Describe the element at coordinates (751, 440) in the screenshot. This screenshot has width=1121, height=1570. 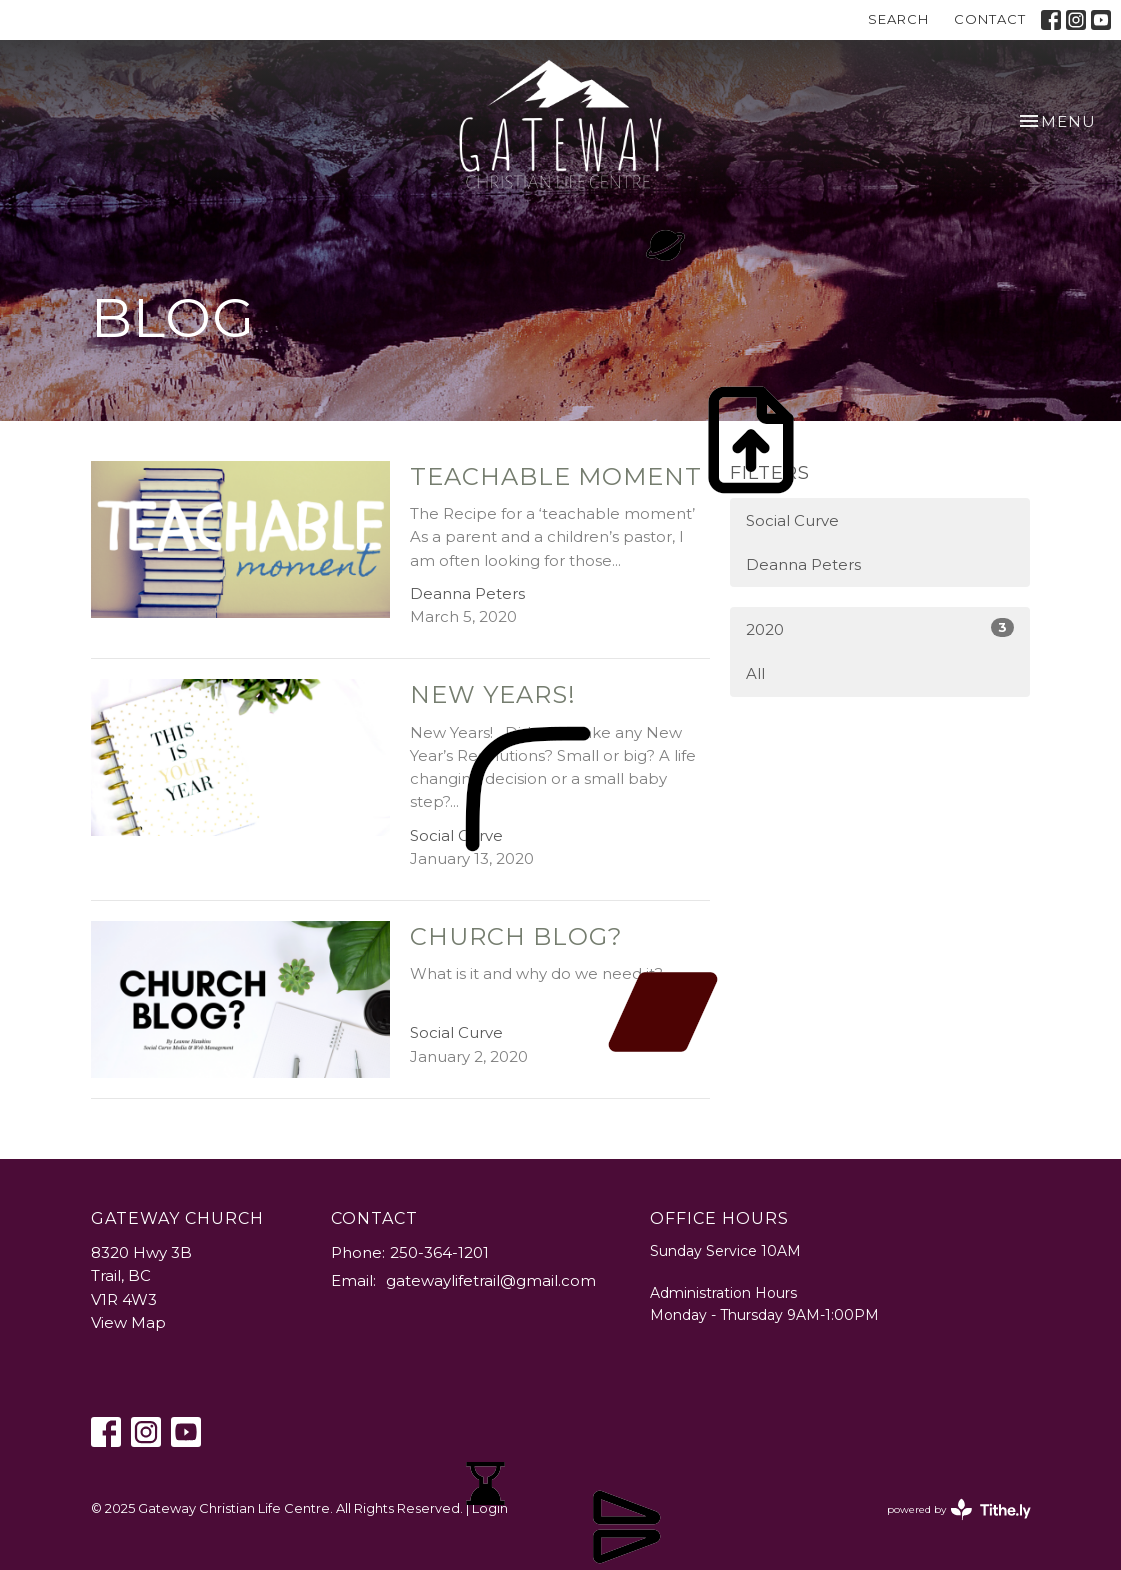
I see `upload a file from your device` at that location.